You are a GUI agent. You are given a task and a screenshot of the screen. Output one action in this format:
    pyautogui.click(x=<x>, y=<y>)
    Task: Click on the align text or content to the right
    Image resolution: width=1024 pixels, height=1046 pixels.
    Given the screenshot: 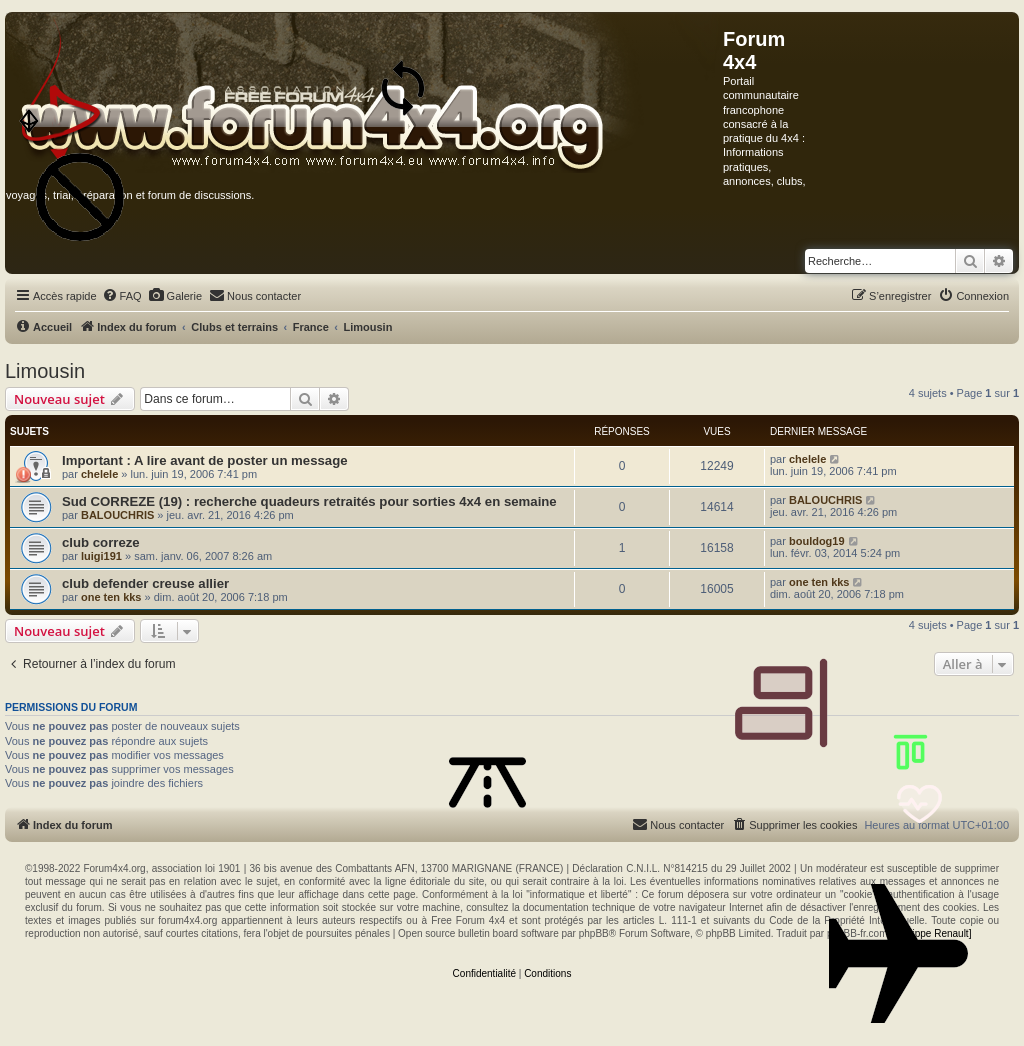 What is the action you would take?
    pyautogui.click(x=783, y=703)
    